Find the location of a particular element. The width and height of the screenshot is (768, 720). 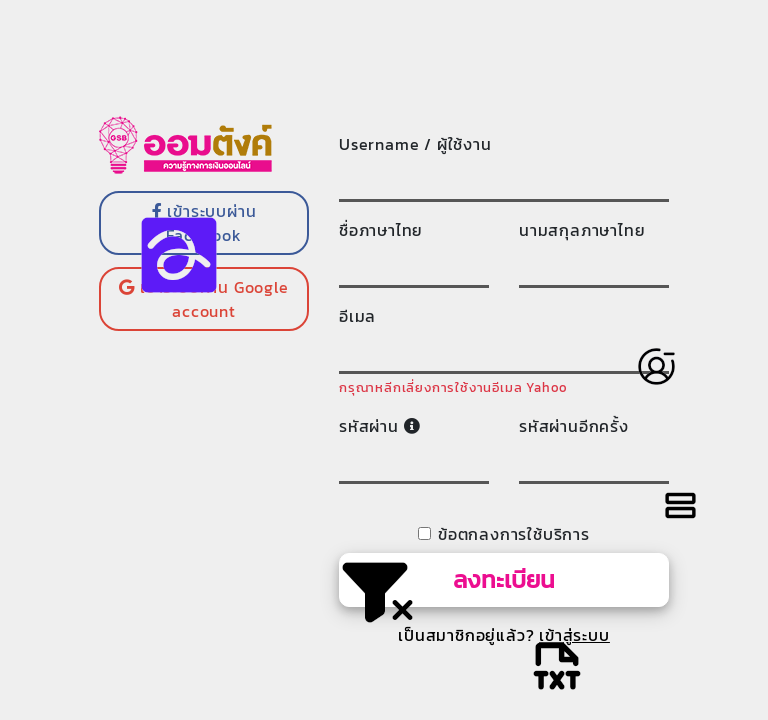

open a text file is located at coordinates (557, 668).